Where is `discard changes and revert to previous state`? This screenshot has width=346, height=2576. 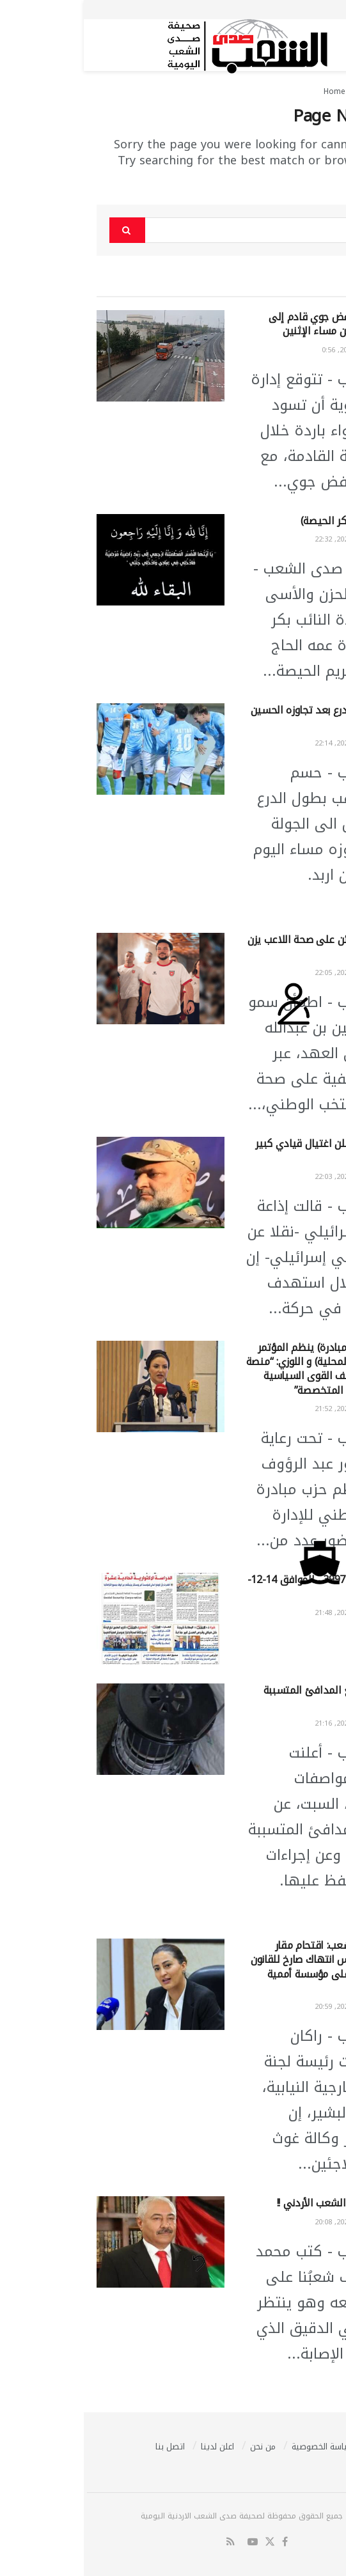
discard changes and revert to previous state is located at coordinates (198, 2263).